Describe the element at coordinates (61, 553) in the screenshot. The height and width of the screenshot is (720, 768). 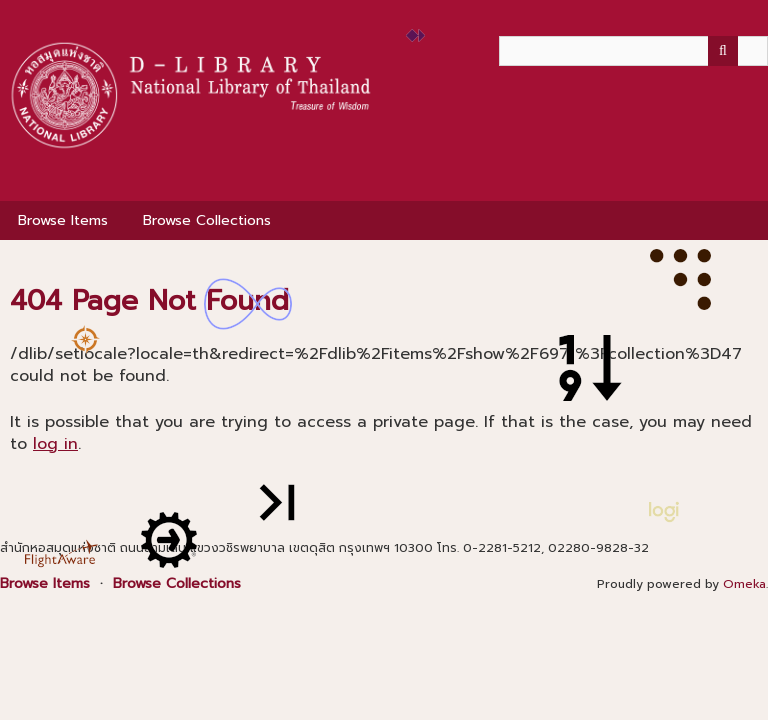
I see `open FlightAware flight tracking app` at that location.